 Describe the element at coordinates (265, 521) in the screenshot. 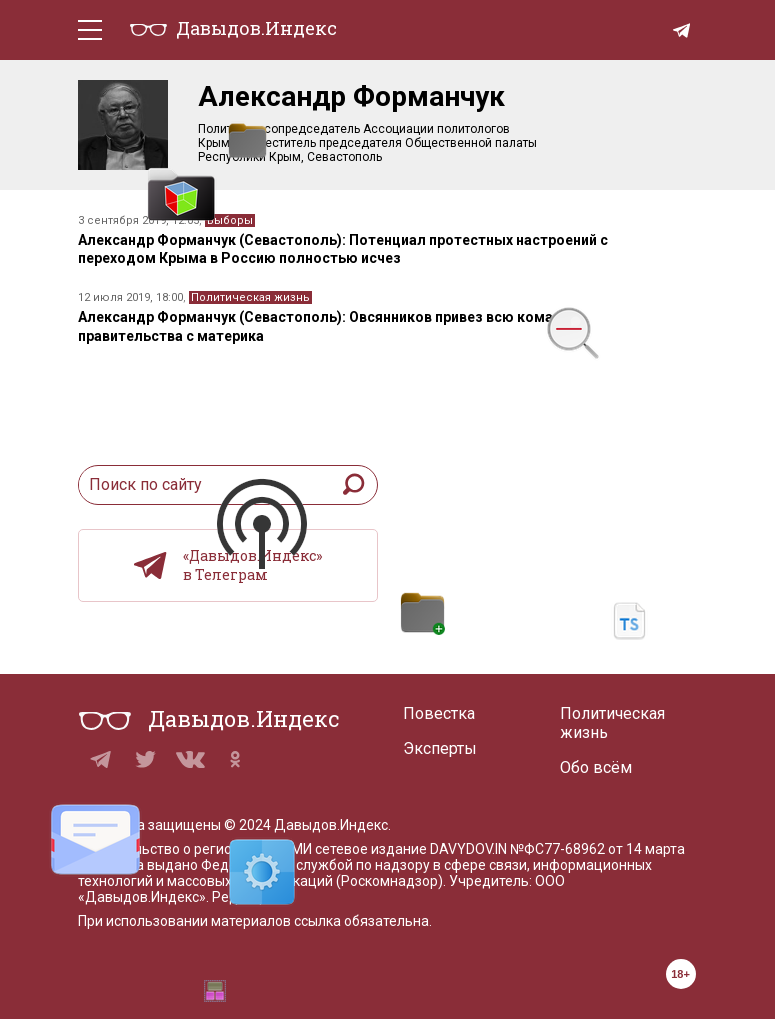

I see `open the podcasts app` at that location.